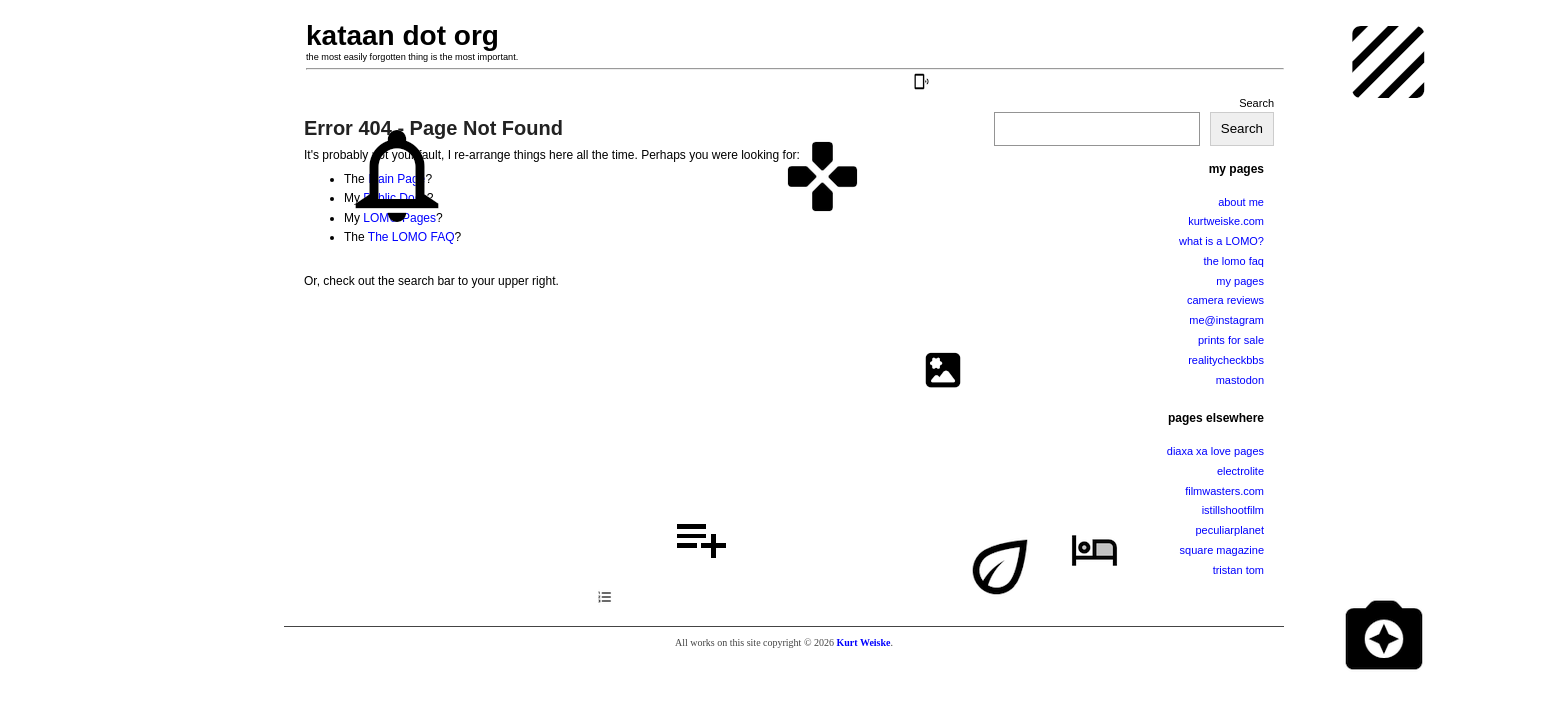  I want to click on access a media channel for sharing images and videos, so click(943, 370).